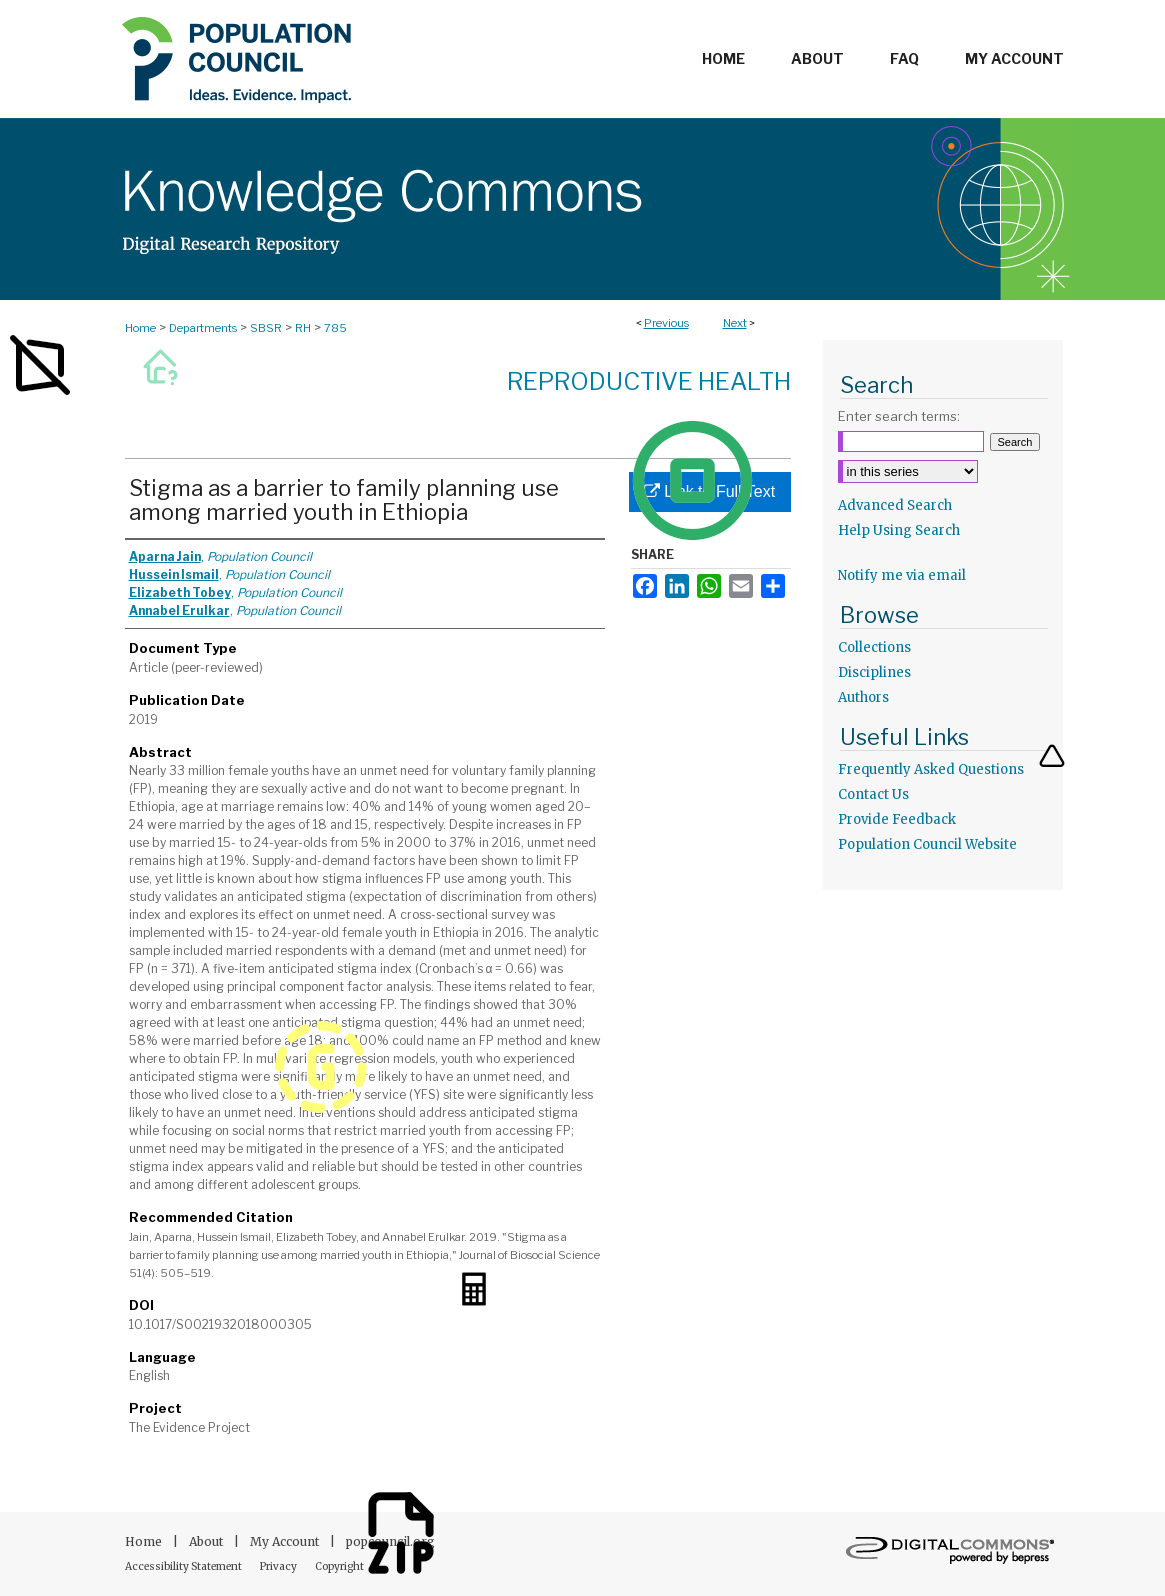 The image size is (1165, 1596). I want to click on indicates a pending or in-progress Google connection, so click(321, 1067).